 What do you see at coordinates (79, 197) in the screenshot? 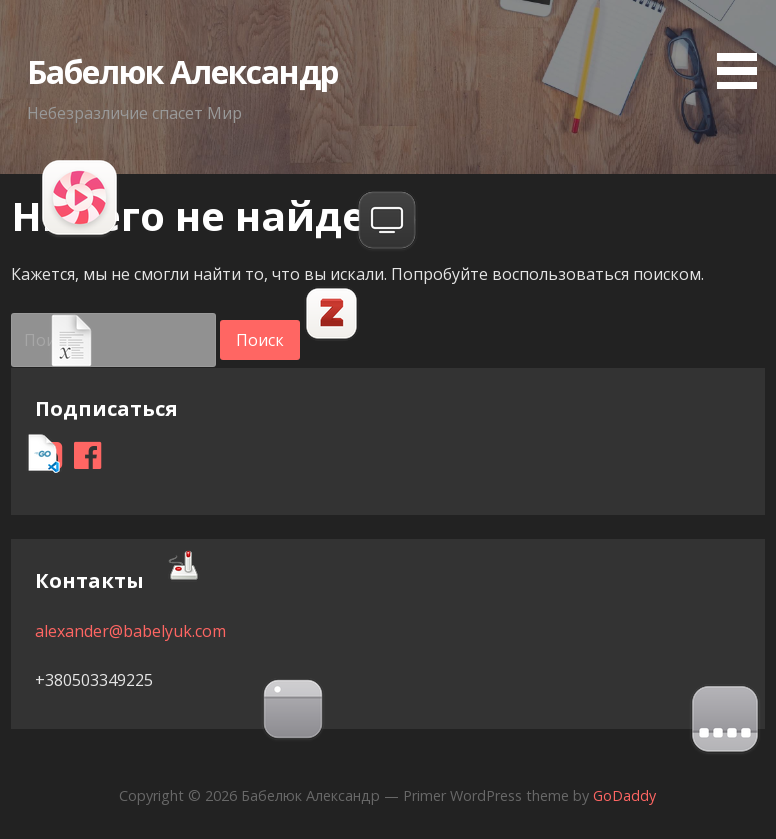
I see `open lollypop music player` at bounding box center [79, 197].